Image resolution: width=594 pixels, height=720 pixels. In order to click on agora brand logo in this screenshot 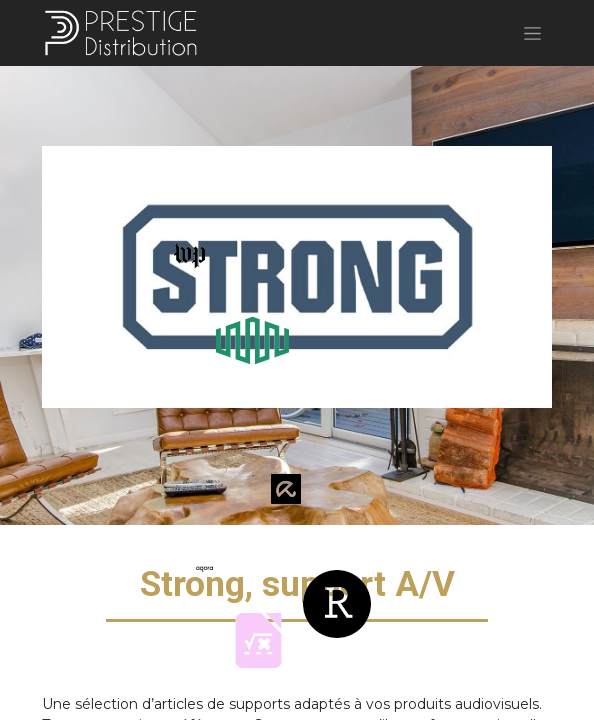, I will do `click(204, 569)`.